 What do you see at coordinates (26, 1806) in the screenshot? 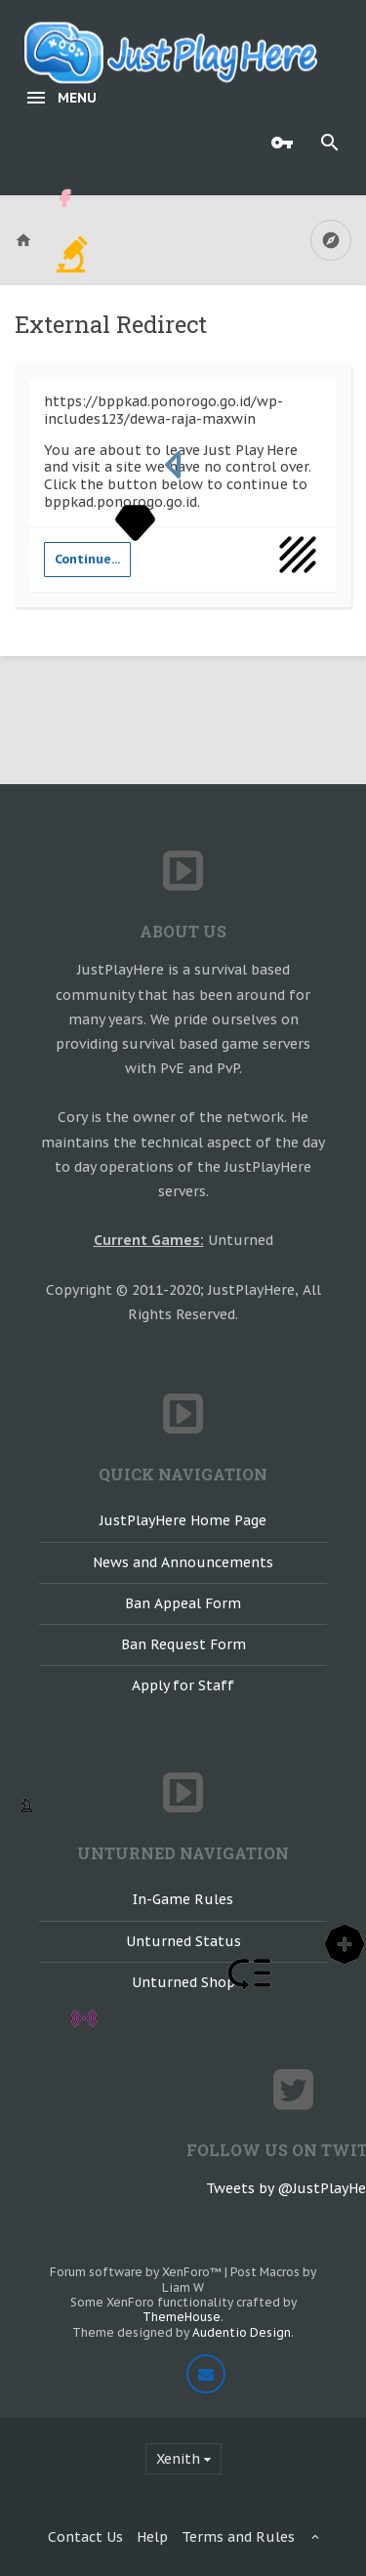
I see `play chess or access chess game` at bounding box center [26, 1806].